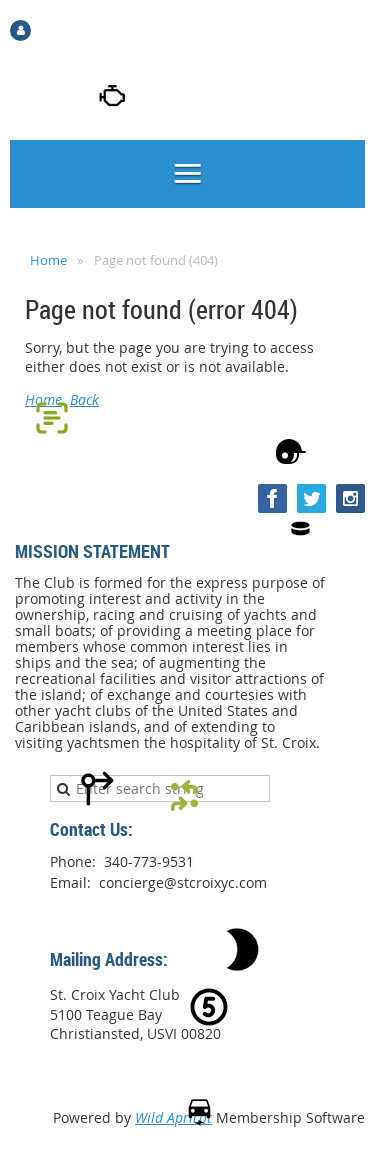 Image resolution: width=375 pixels, height=1157 pixels. I want to click on view baseball or sports equipment, so click(290, 452).